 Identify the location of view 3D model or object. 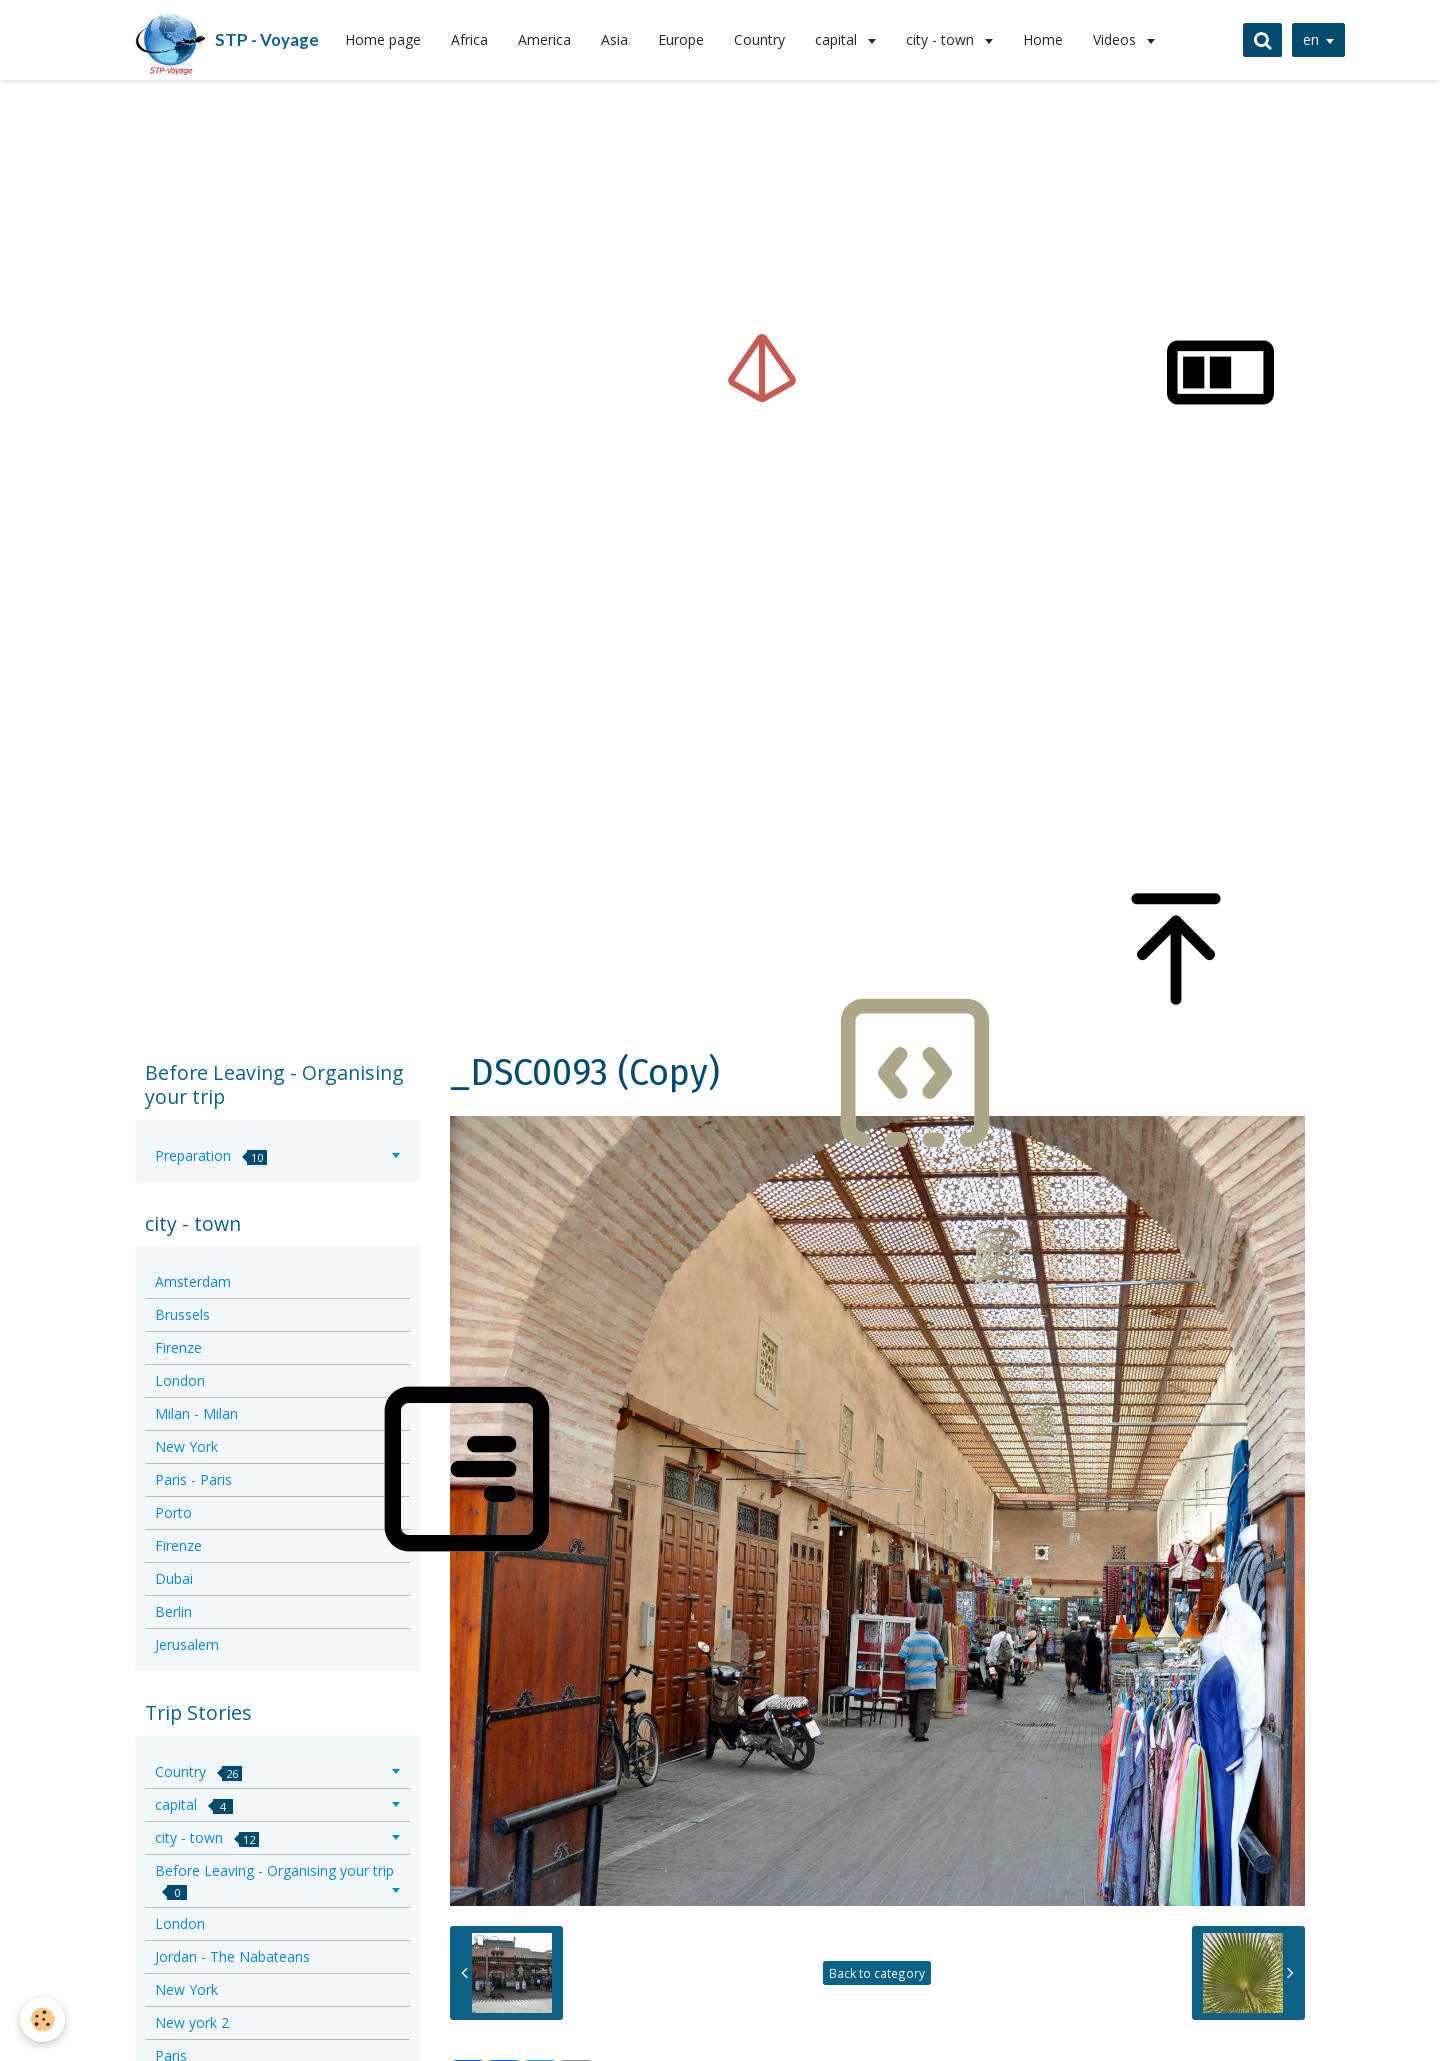
(762, 368).